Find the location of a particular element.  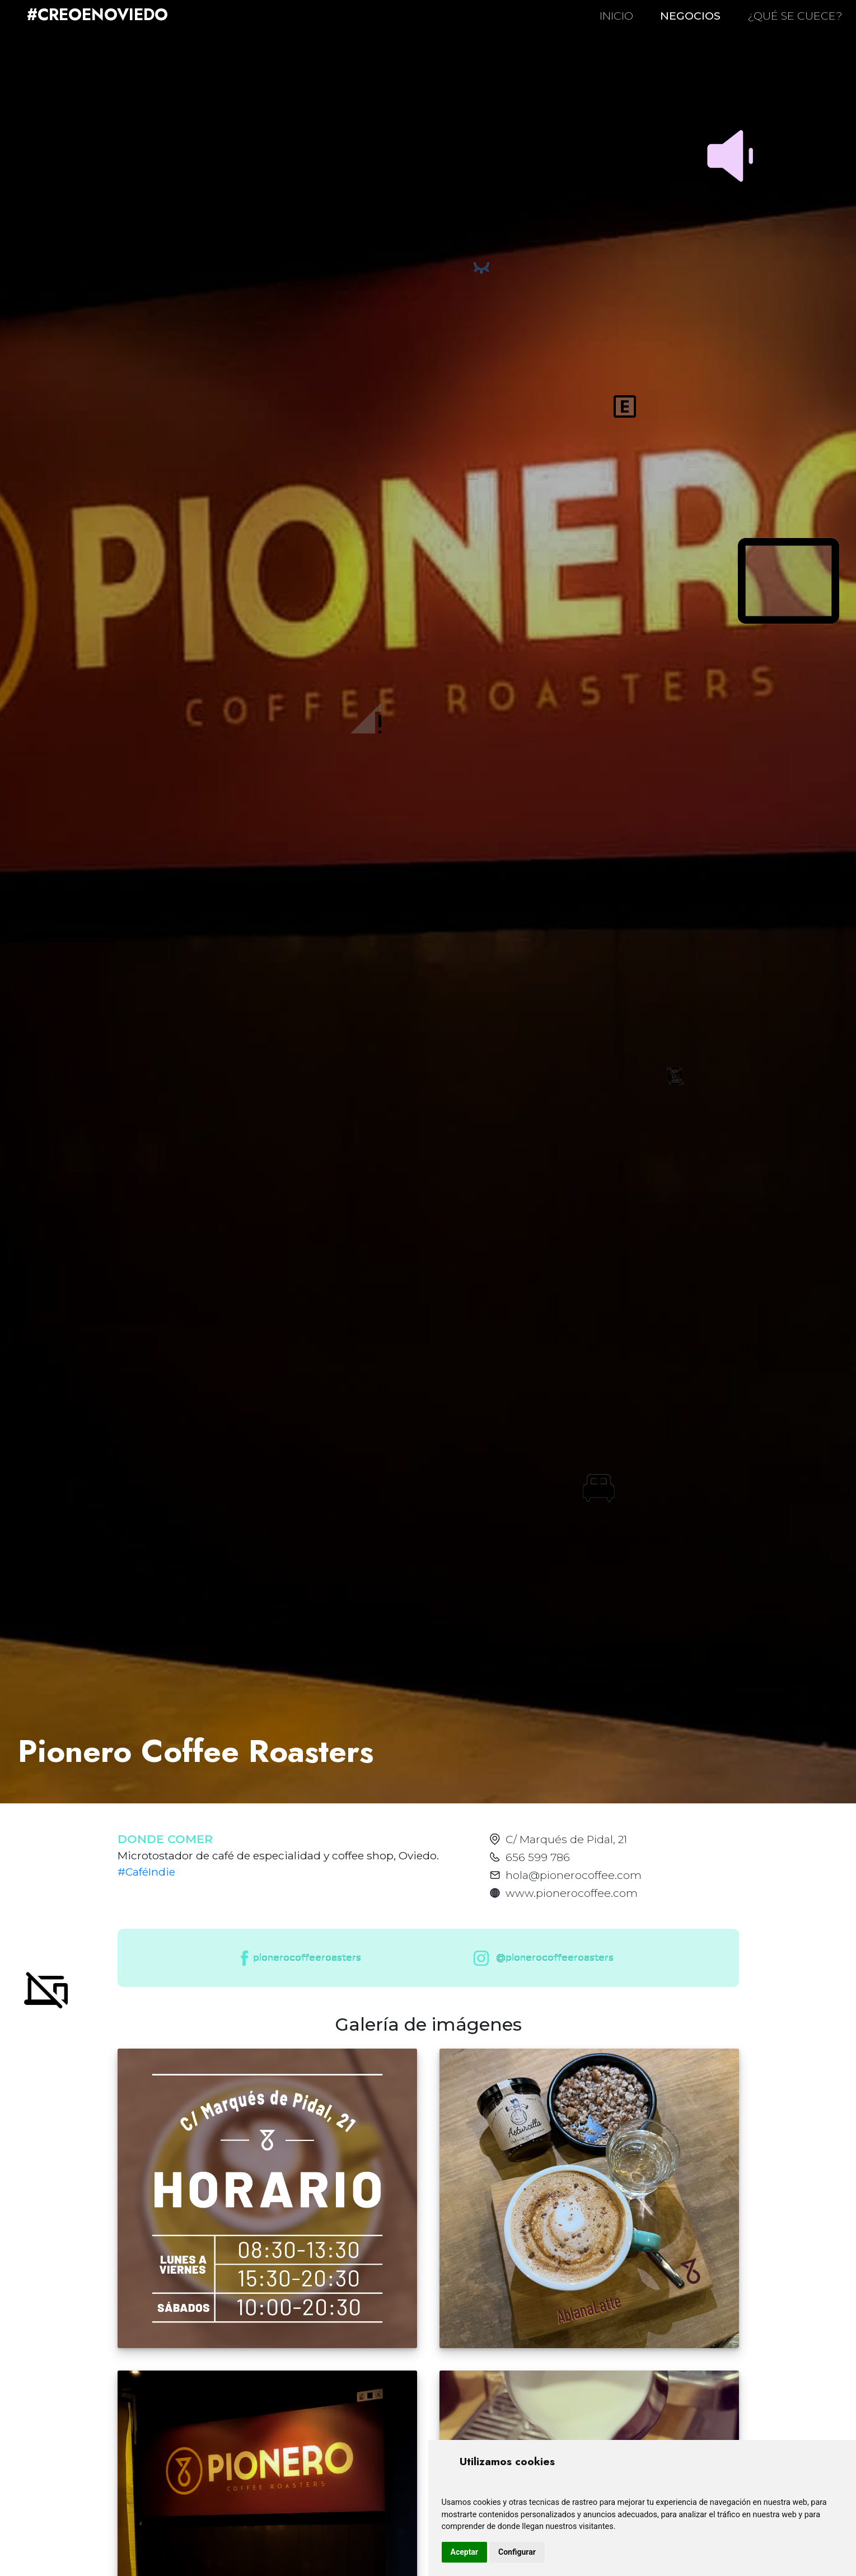

disable or hide identification badge is located at coordinates (675, 1076).